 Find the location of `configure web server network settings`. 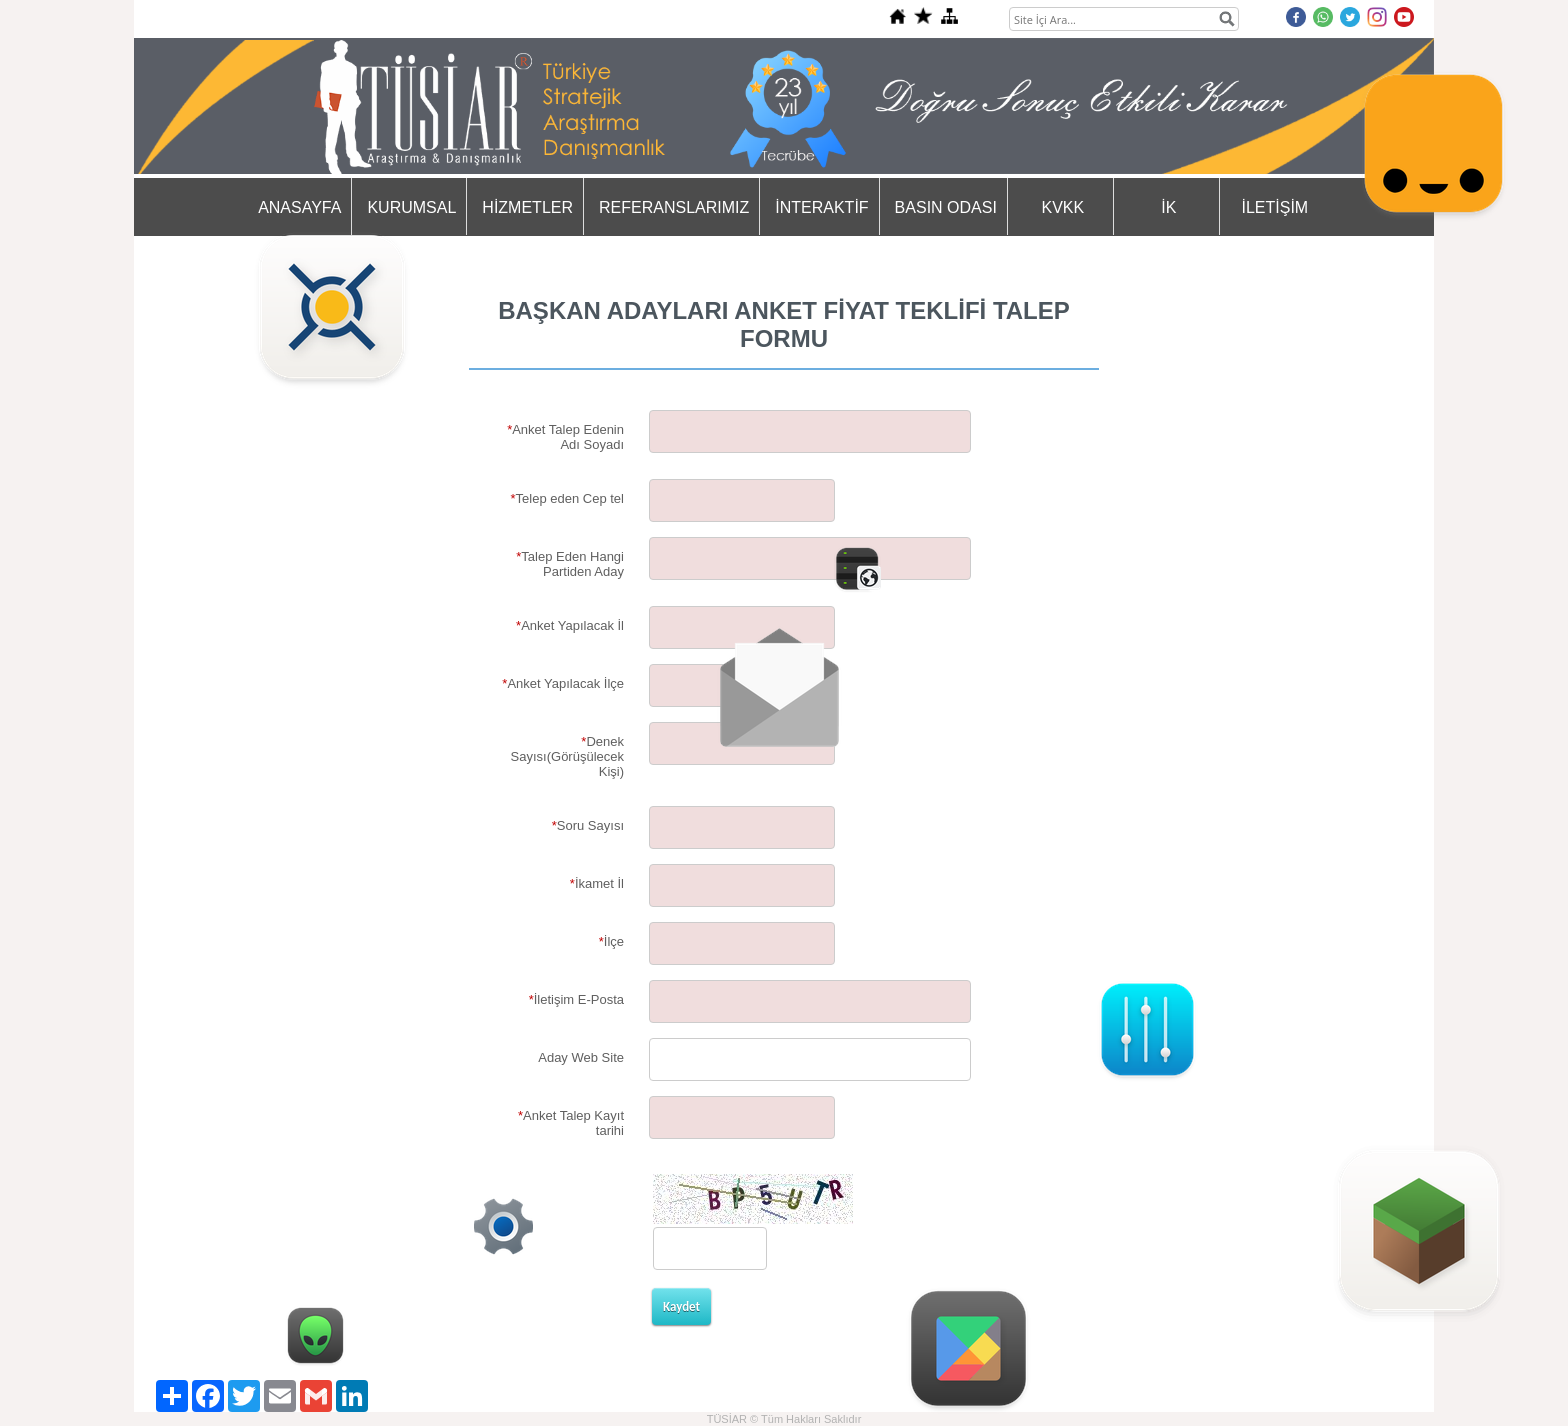

configure web server network settings is located at coordinates (857, 569).